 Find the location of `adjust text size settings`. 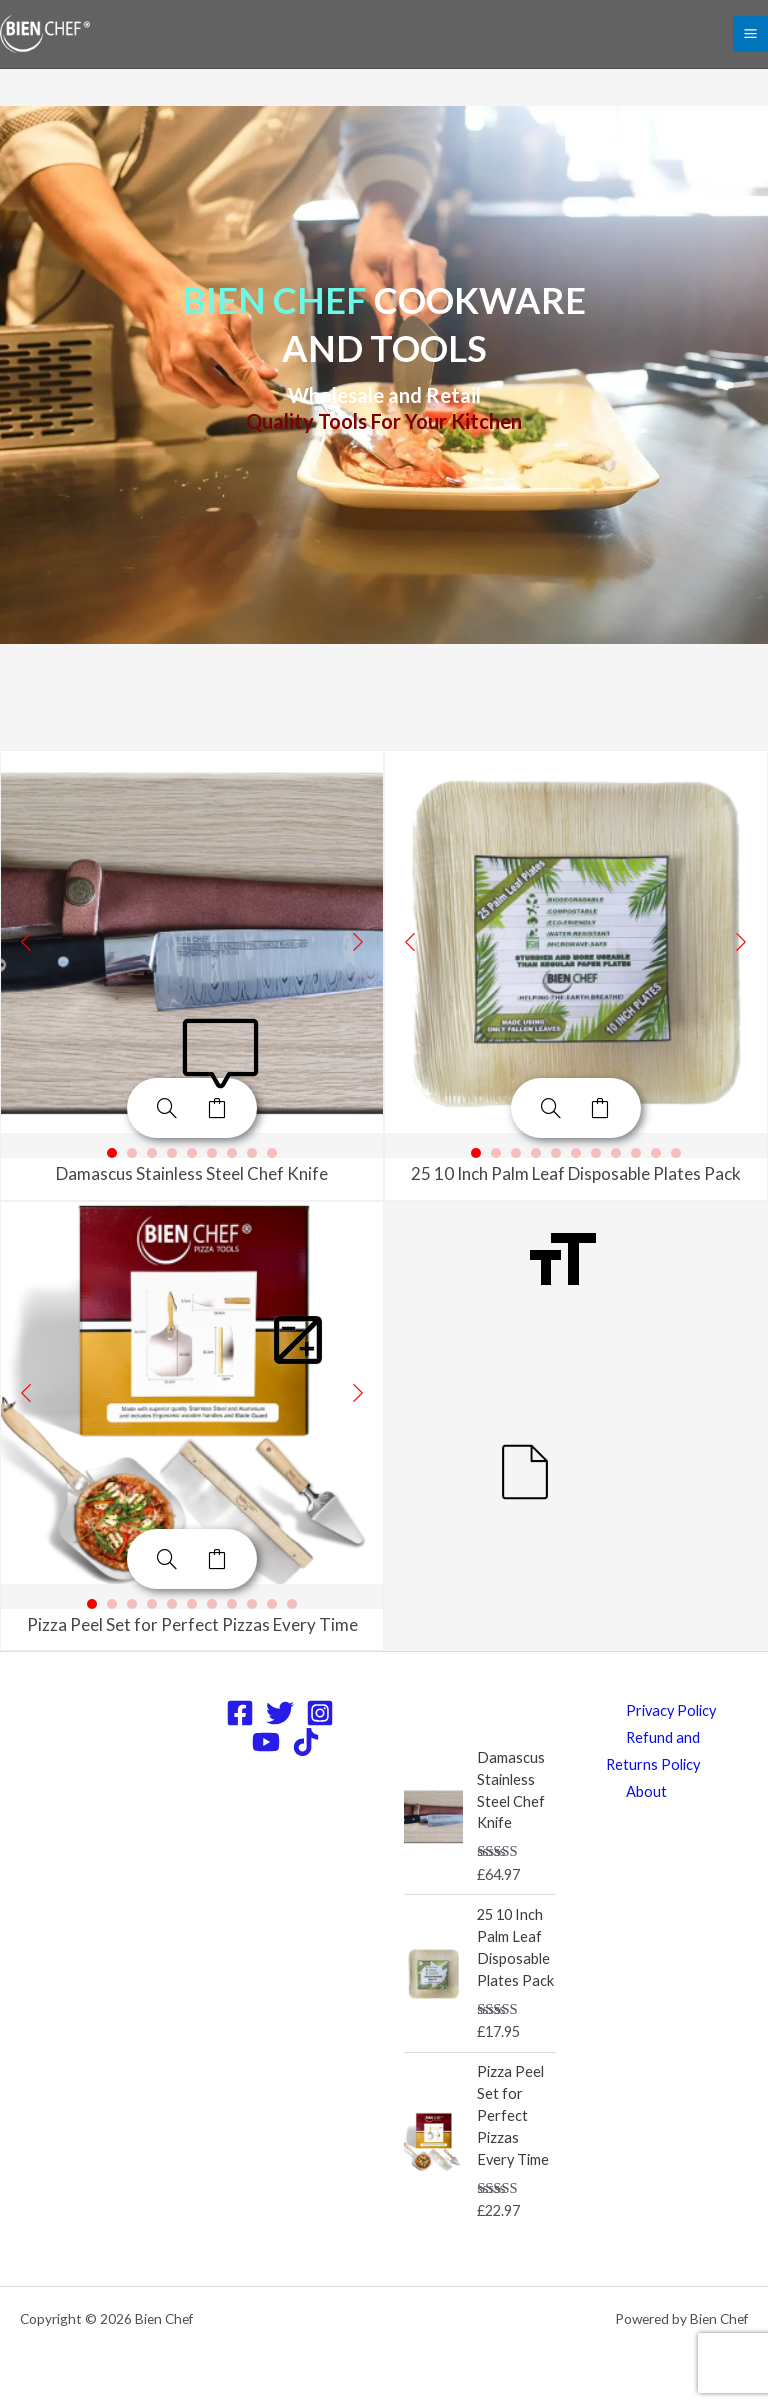

adjust text size settings is located at coordinates (561, 1260).